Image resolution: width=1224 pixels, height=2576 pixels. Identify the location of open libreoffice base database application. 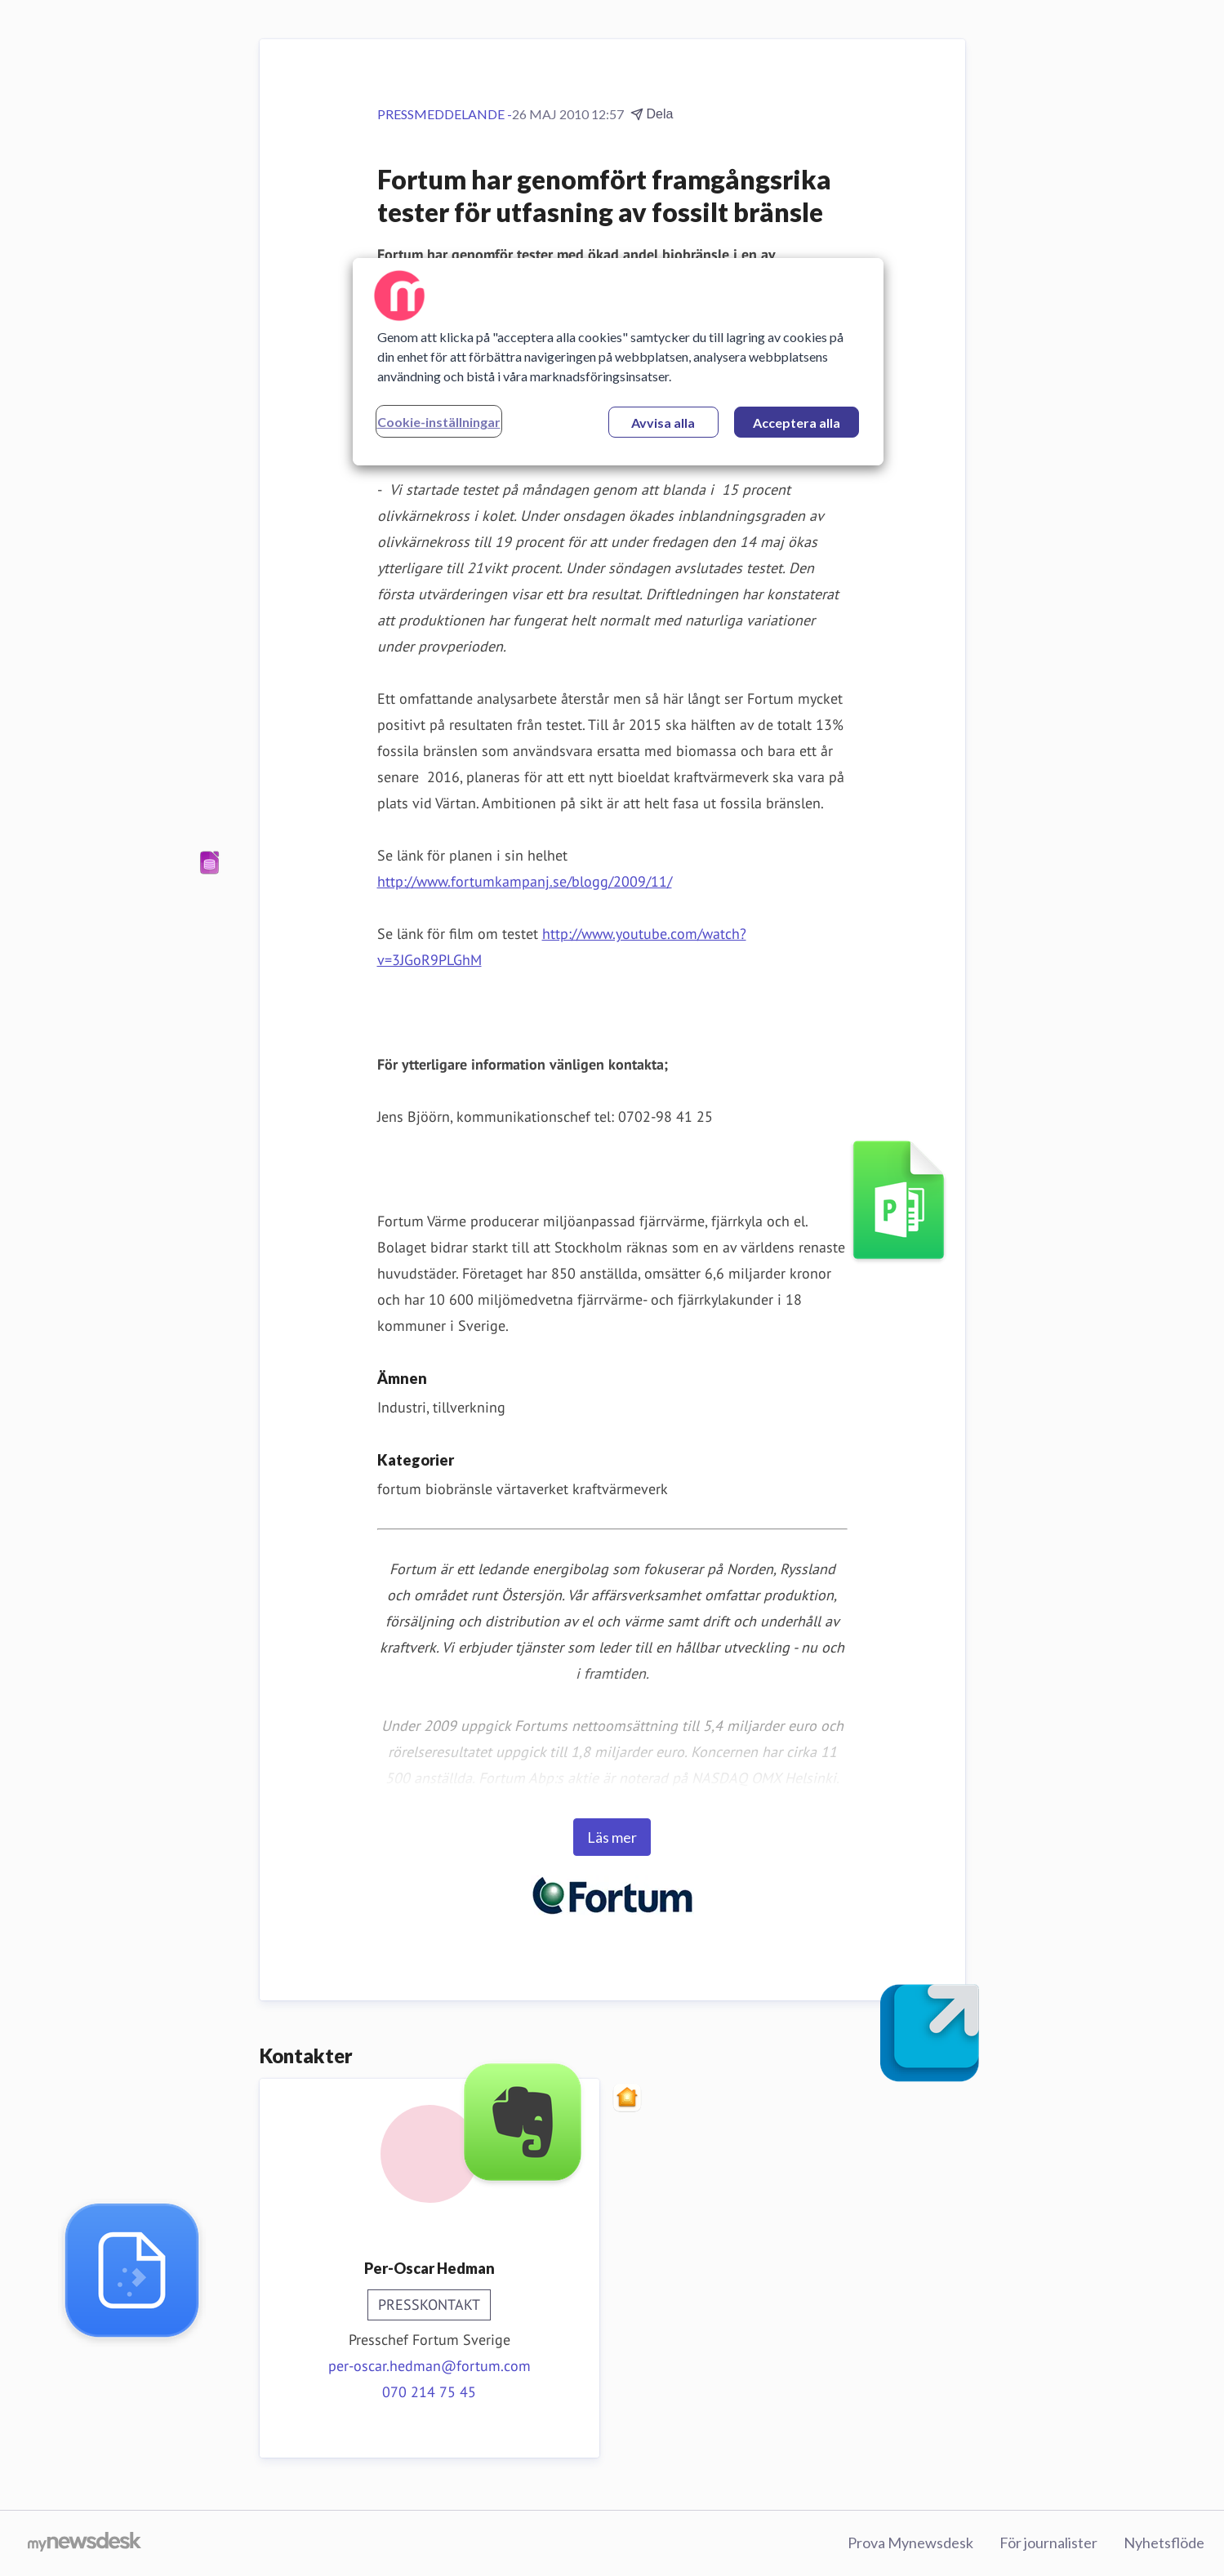
(209, 862).